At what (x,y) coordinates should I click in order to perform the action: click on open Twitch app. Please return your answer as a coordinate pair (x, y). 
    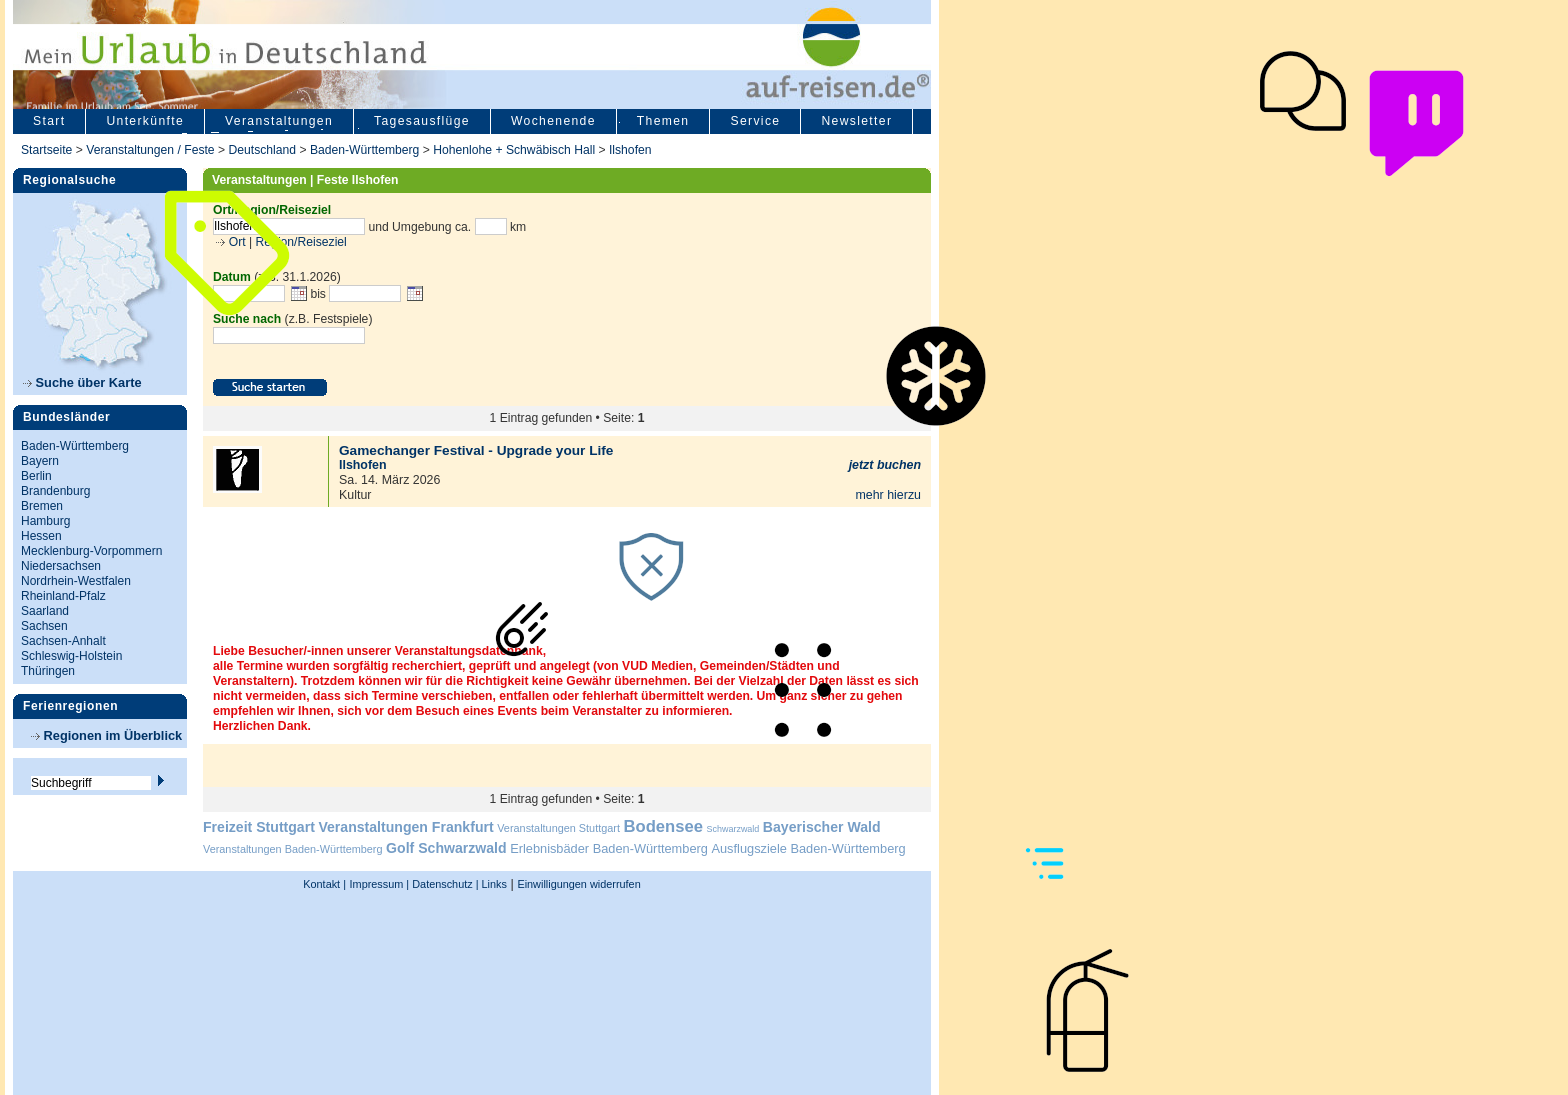
    Looking at the image, I should click on (1416, 117).